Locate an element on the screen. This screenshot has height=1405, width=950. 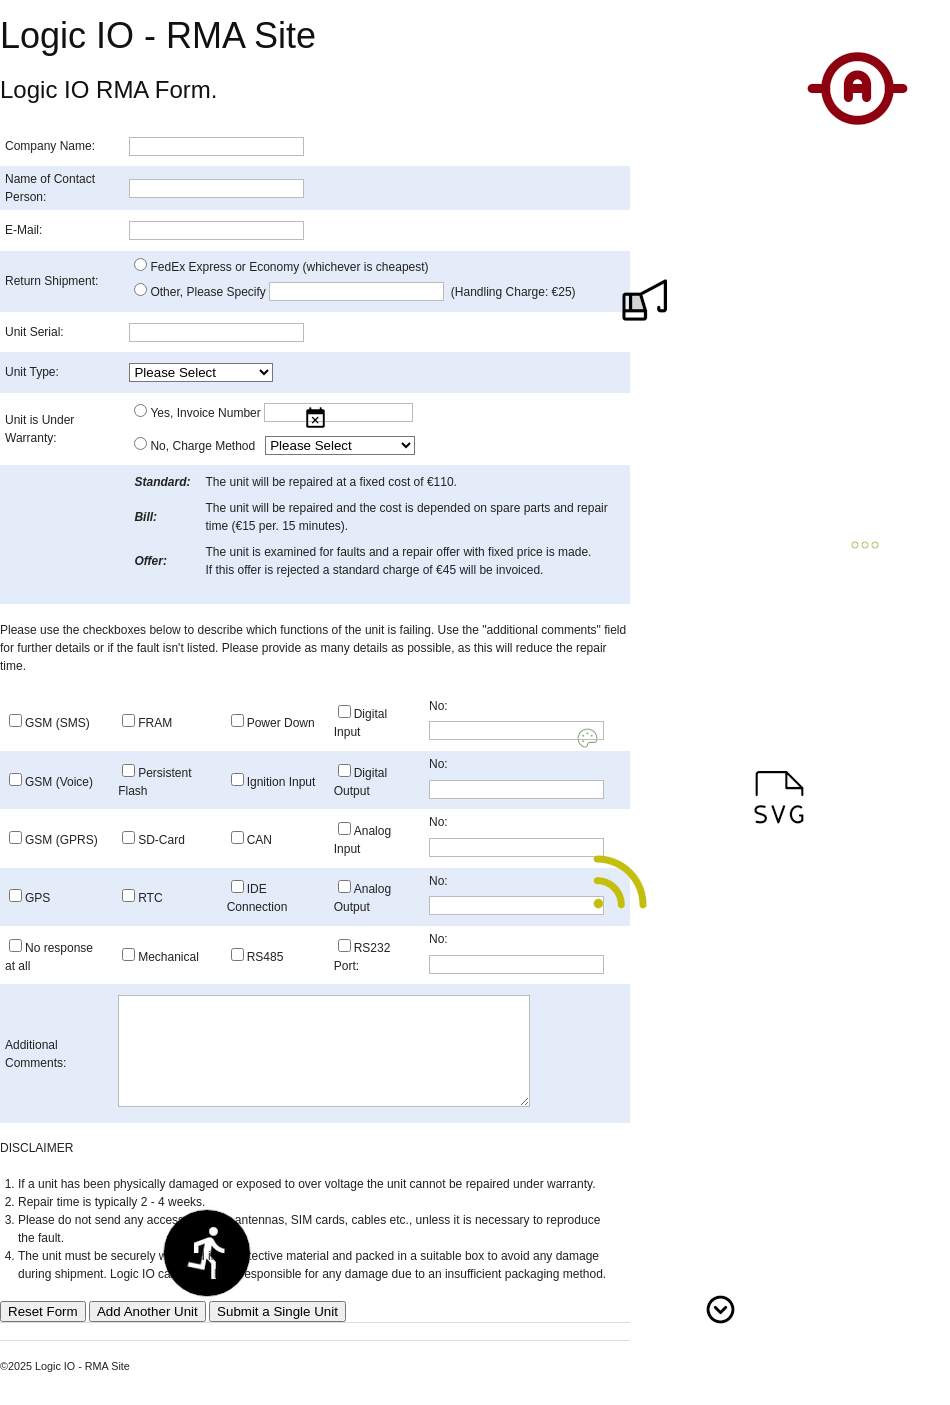
expand dropdown menu or section is located at coordinates (720, 1309).